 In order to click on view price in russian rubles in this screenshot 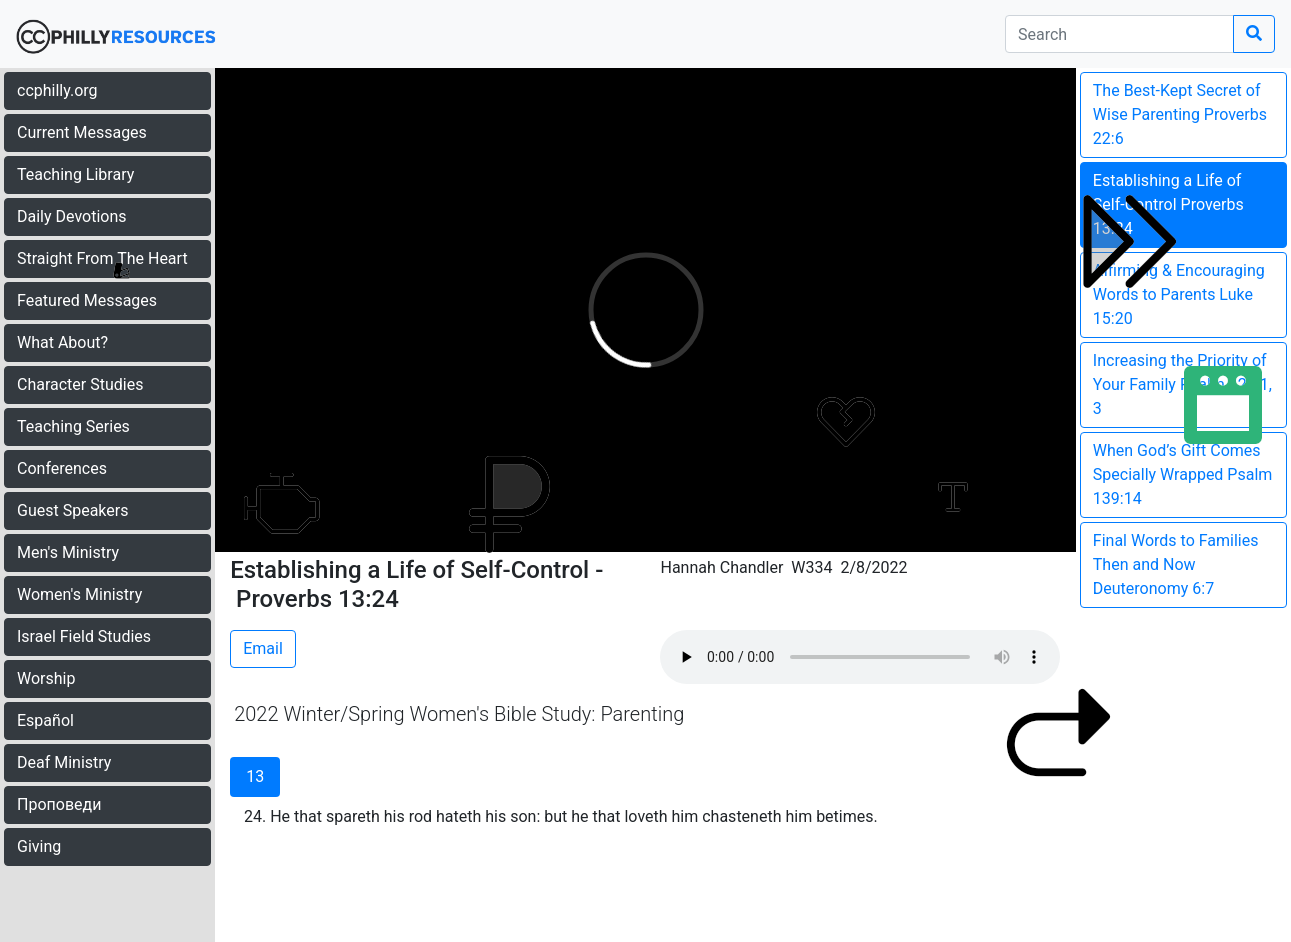, I will do `click(509, 504)`.